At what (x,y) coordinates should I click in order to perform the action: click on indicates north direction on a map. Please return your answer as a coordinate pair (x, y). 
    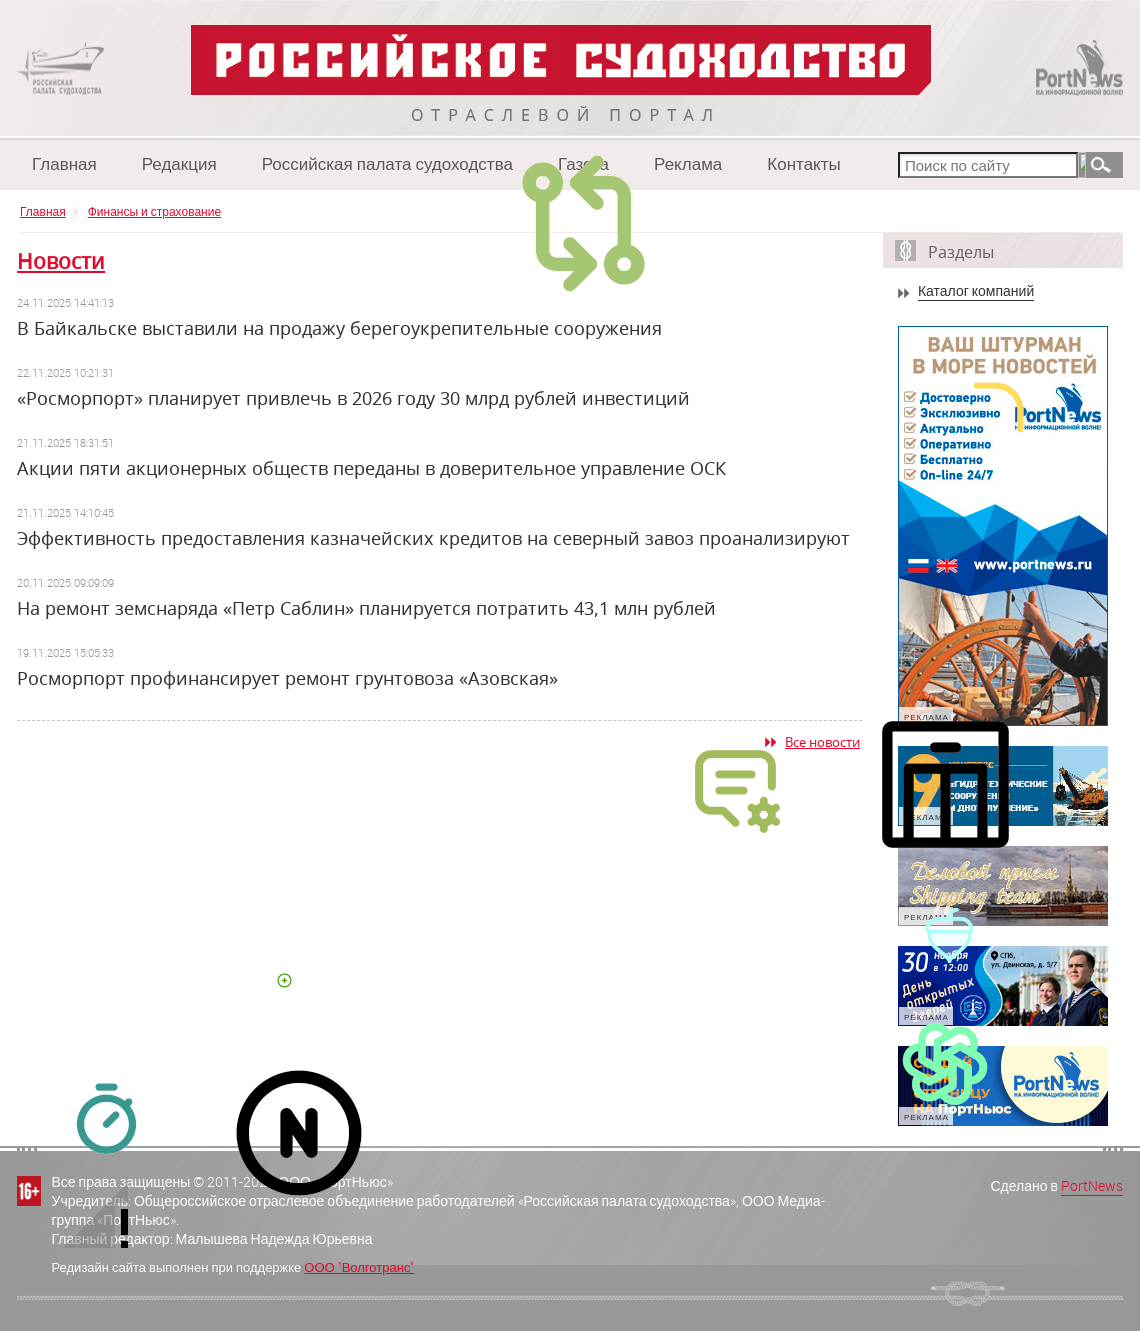
    Looking at the image, I should click on (299, 1133).